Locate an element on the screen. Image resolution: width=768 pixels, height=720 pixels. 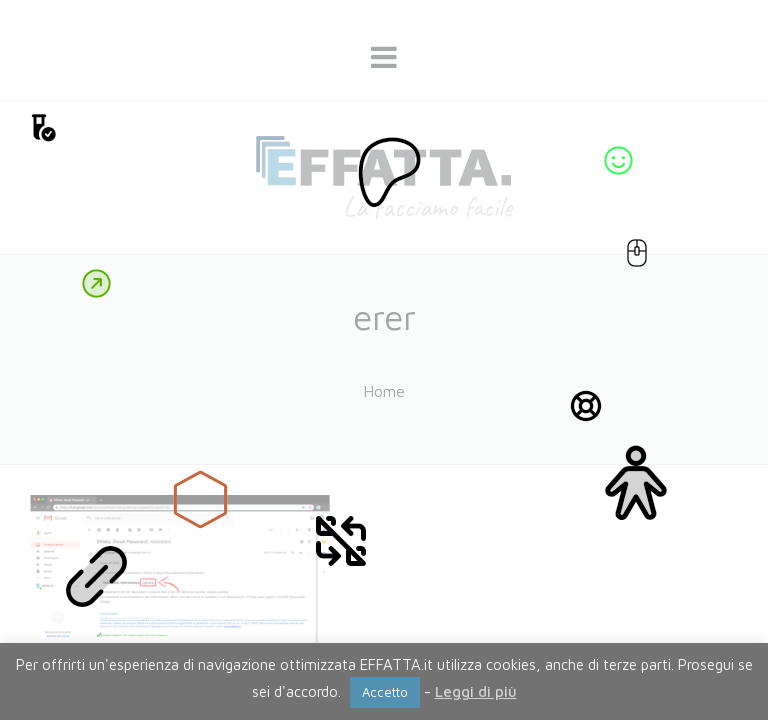
copy link to clipboard is located at coordinates (96, 576).